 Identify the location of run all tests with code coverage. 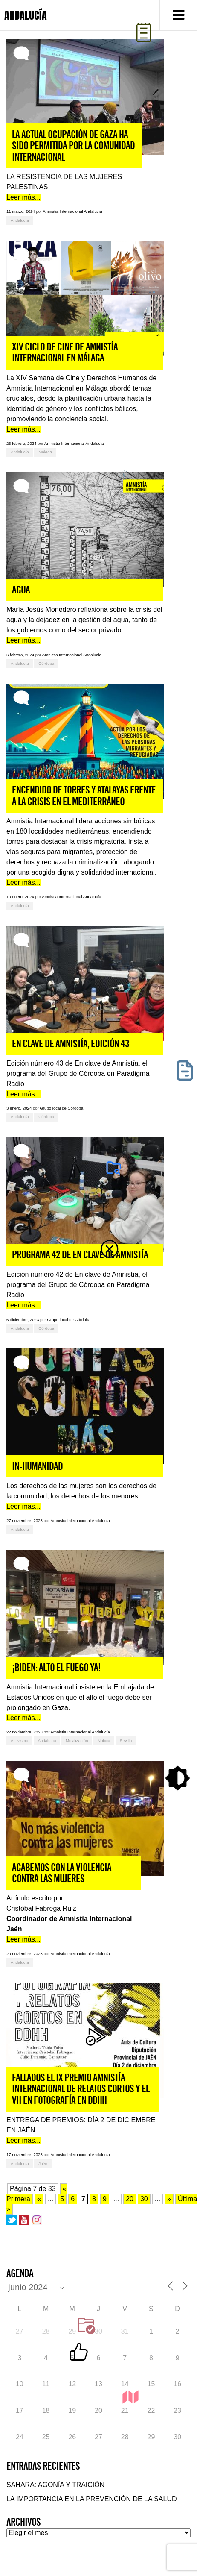
(96, 2036).